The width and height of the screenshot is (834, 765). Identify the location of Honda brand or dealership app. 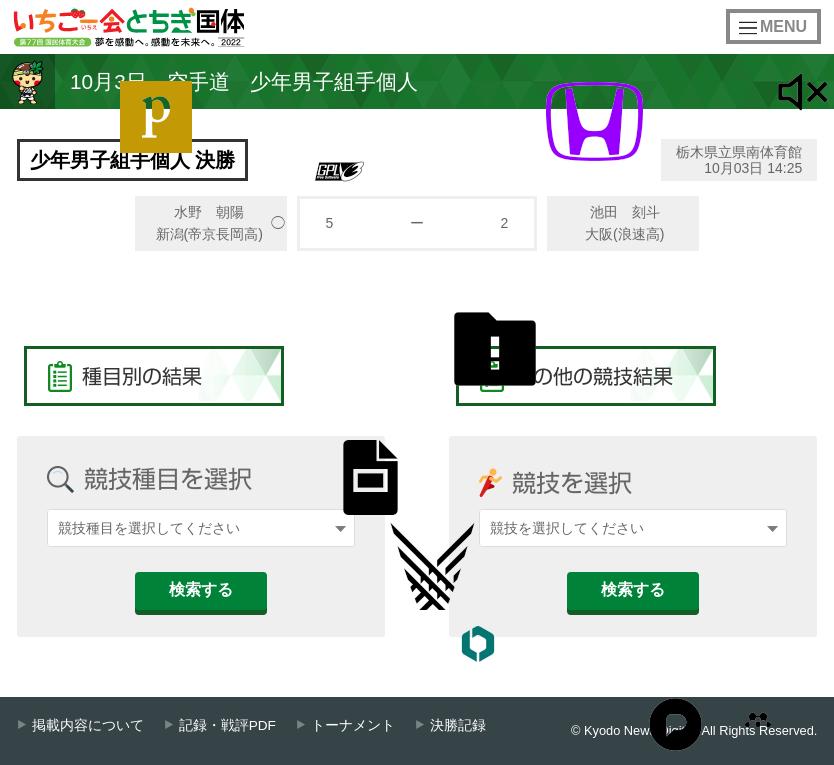
(594, 121).